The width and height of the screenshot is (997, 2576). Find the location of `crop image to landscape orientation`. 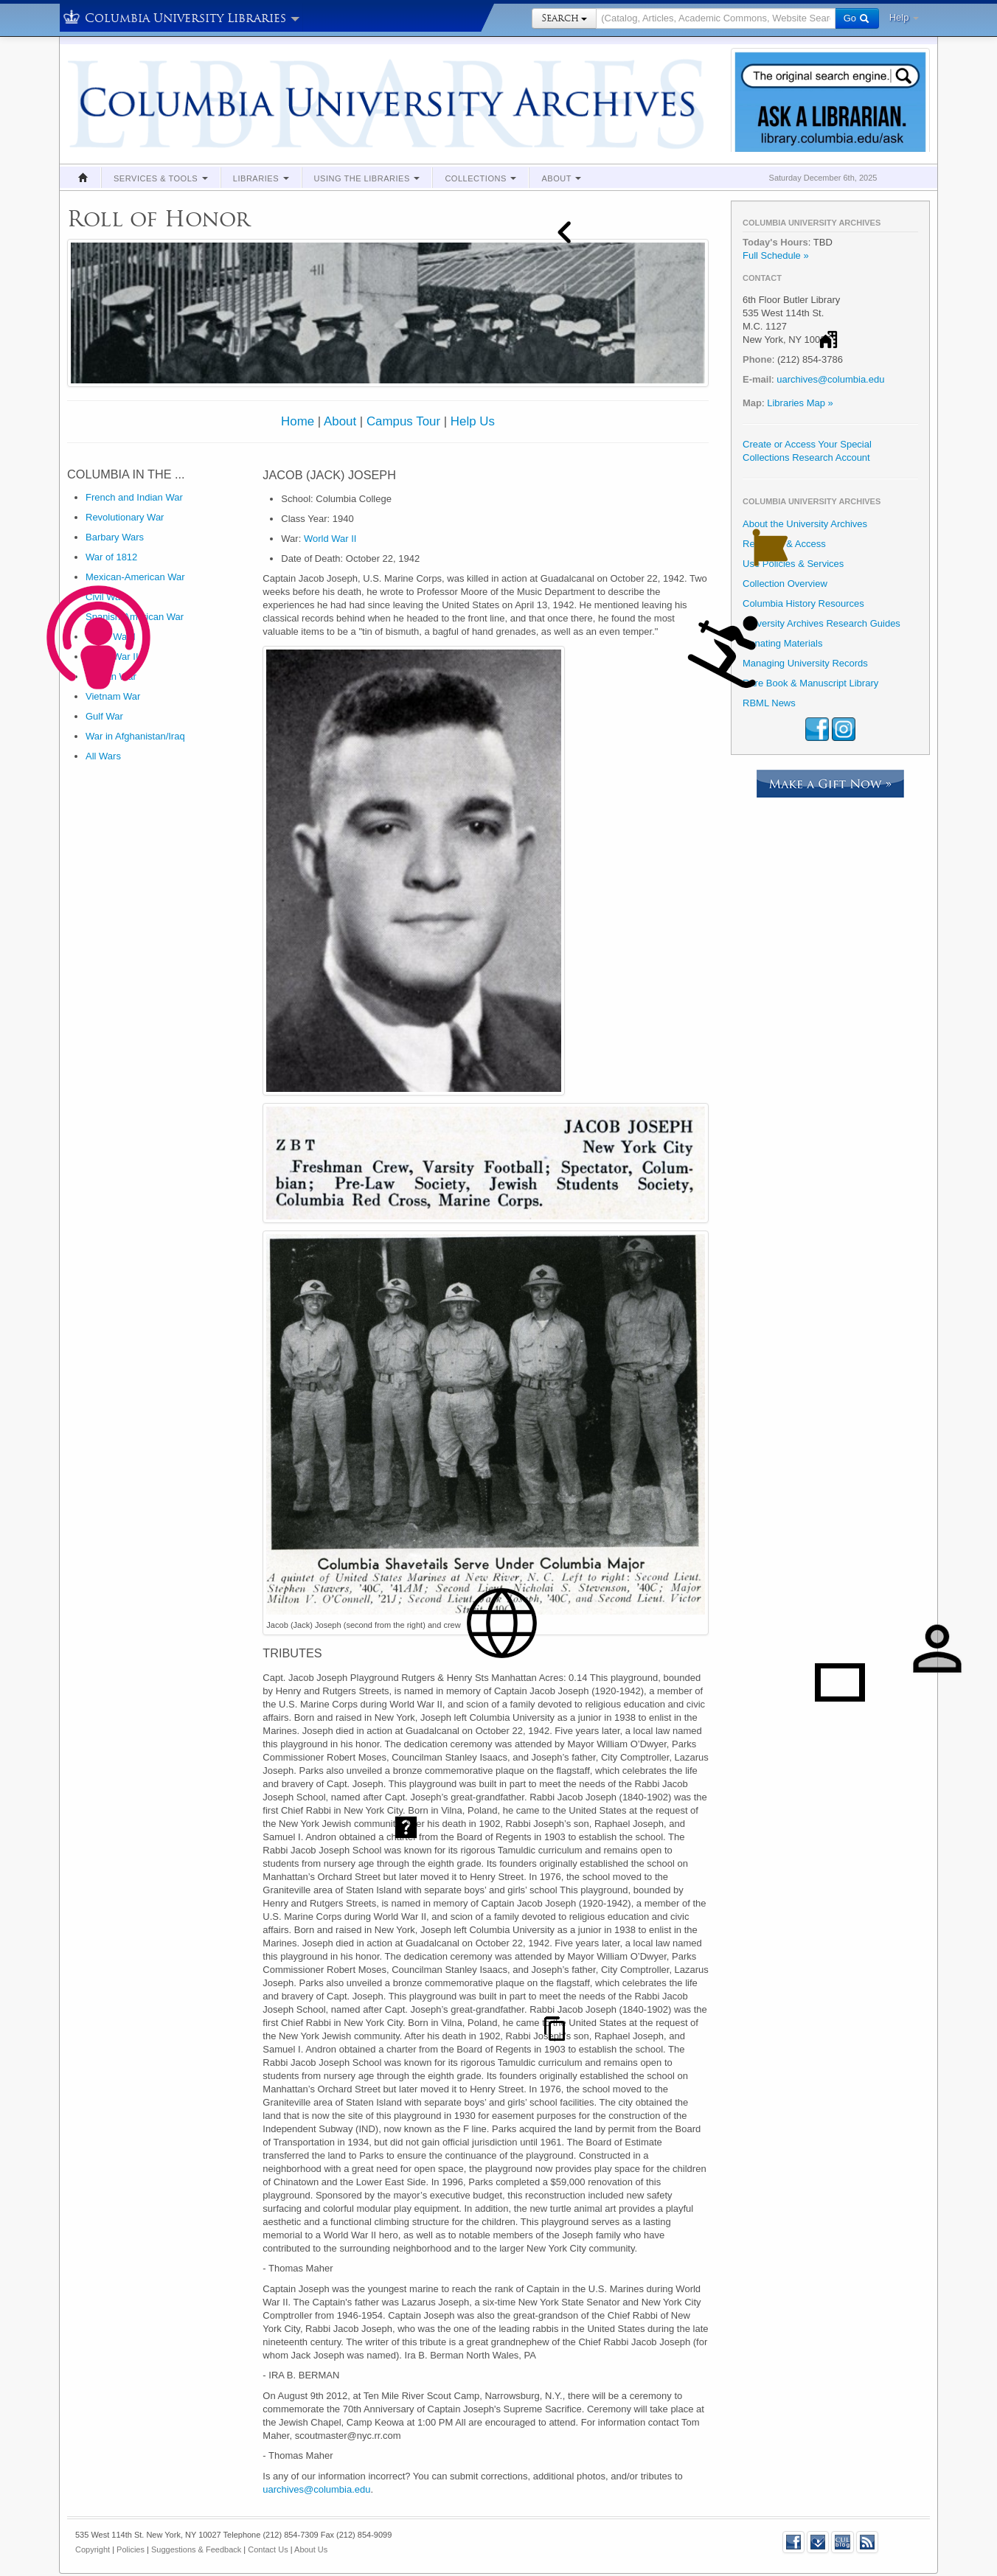

crop image to landscape orientation is located at coordinates (840, 1682).